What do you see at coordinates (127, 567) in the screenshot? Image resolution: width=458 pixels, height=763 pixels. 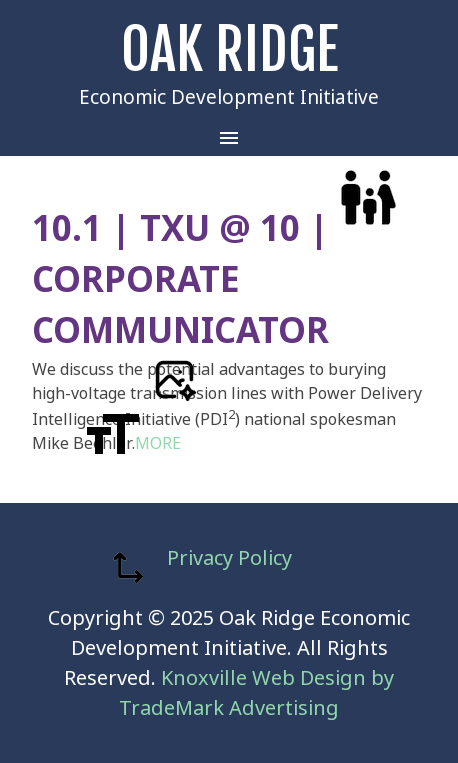 I see `indicates a path or vector direction` at bounding box center [127, 567].